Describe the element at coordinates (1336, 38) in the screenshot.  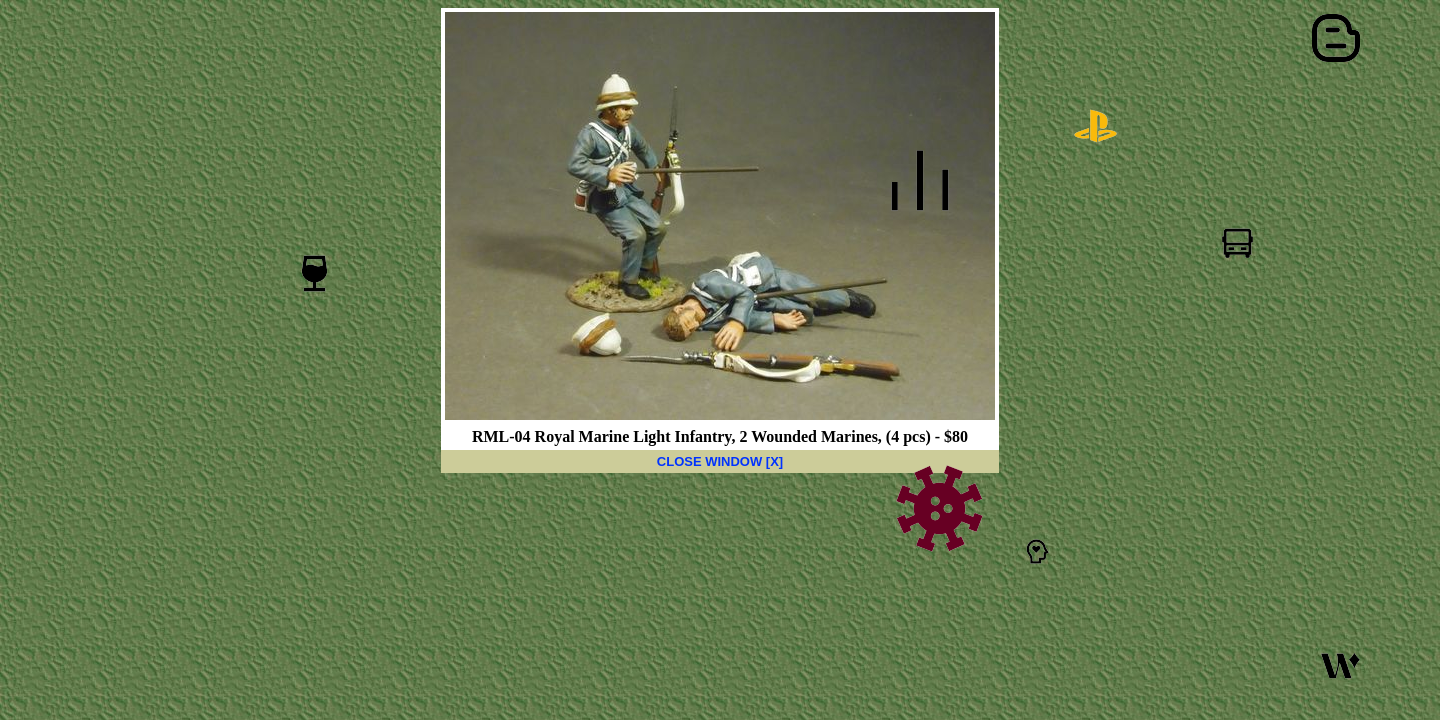
I see `open Blogger app` at that location.